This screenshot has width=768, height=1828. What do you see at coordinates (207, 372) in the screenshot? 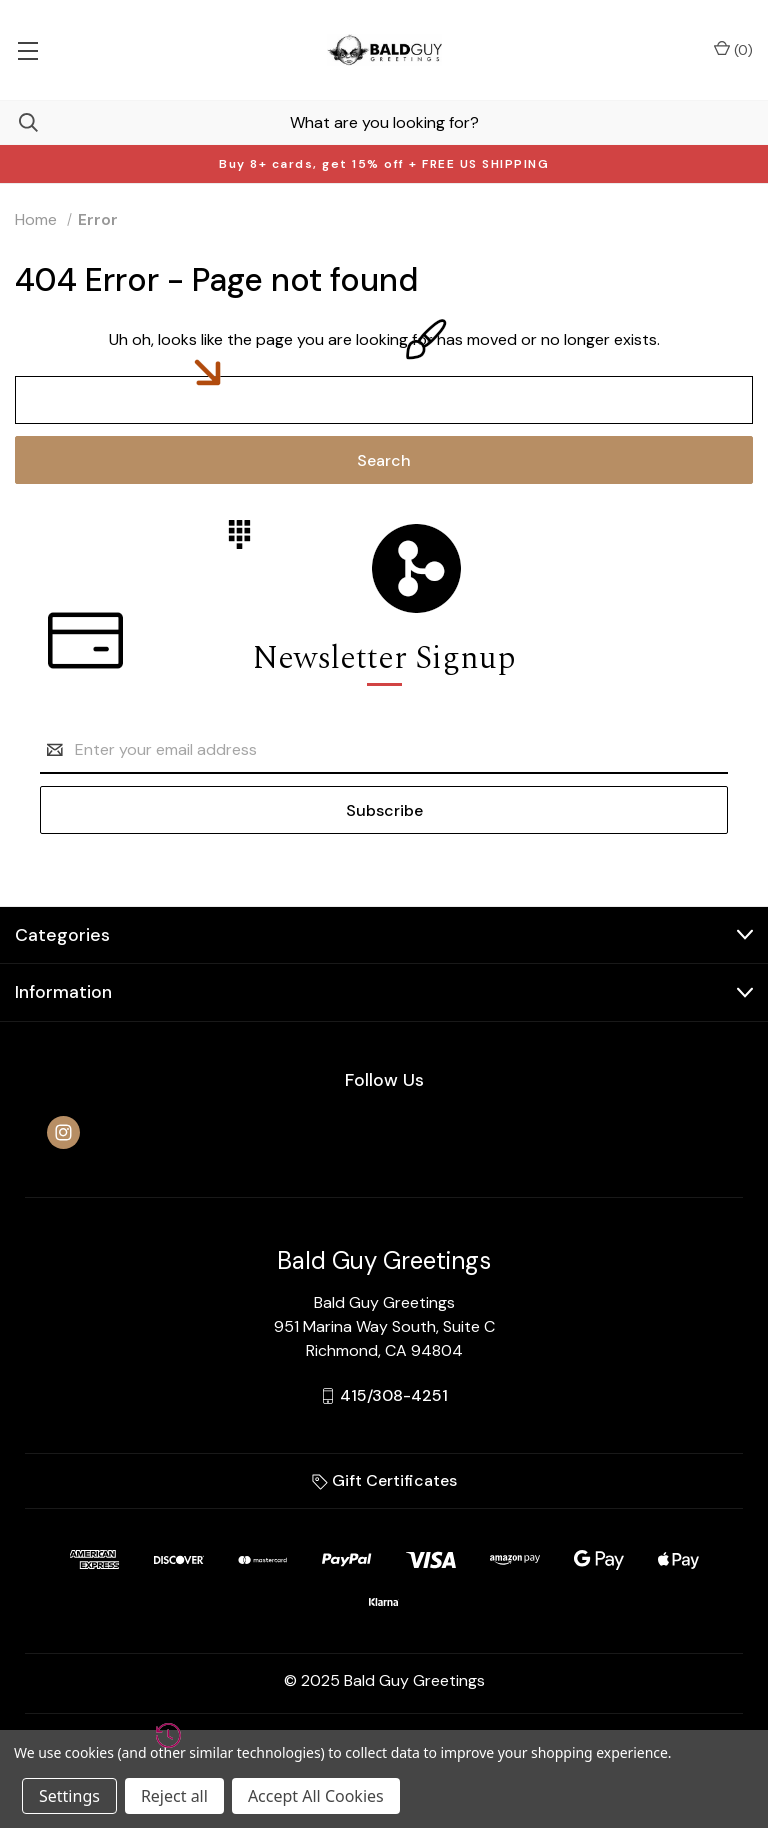
I see `navigate to the next item diagonally` at bounding box center [207, 372].